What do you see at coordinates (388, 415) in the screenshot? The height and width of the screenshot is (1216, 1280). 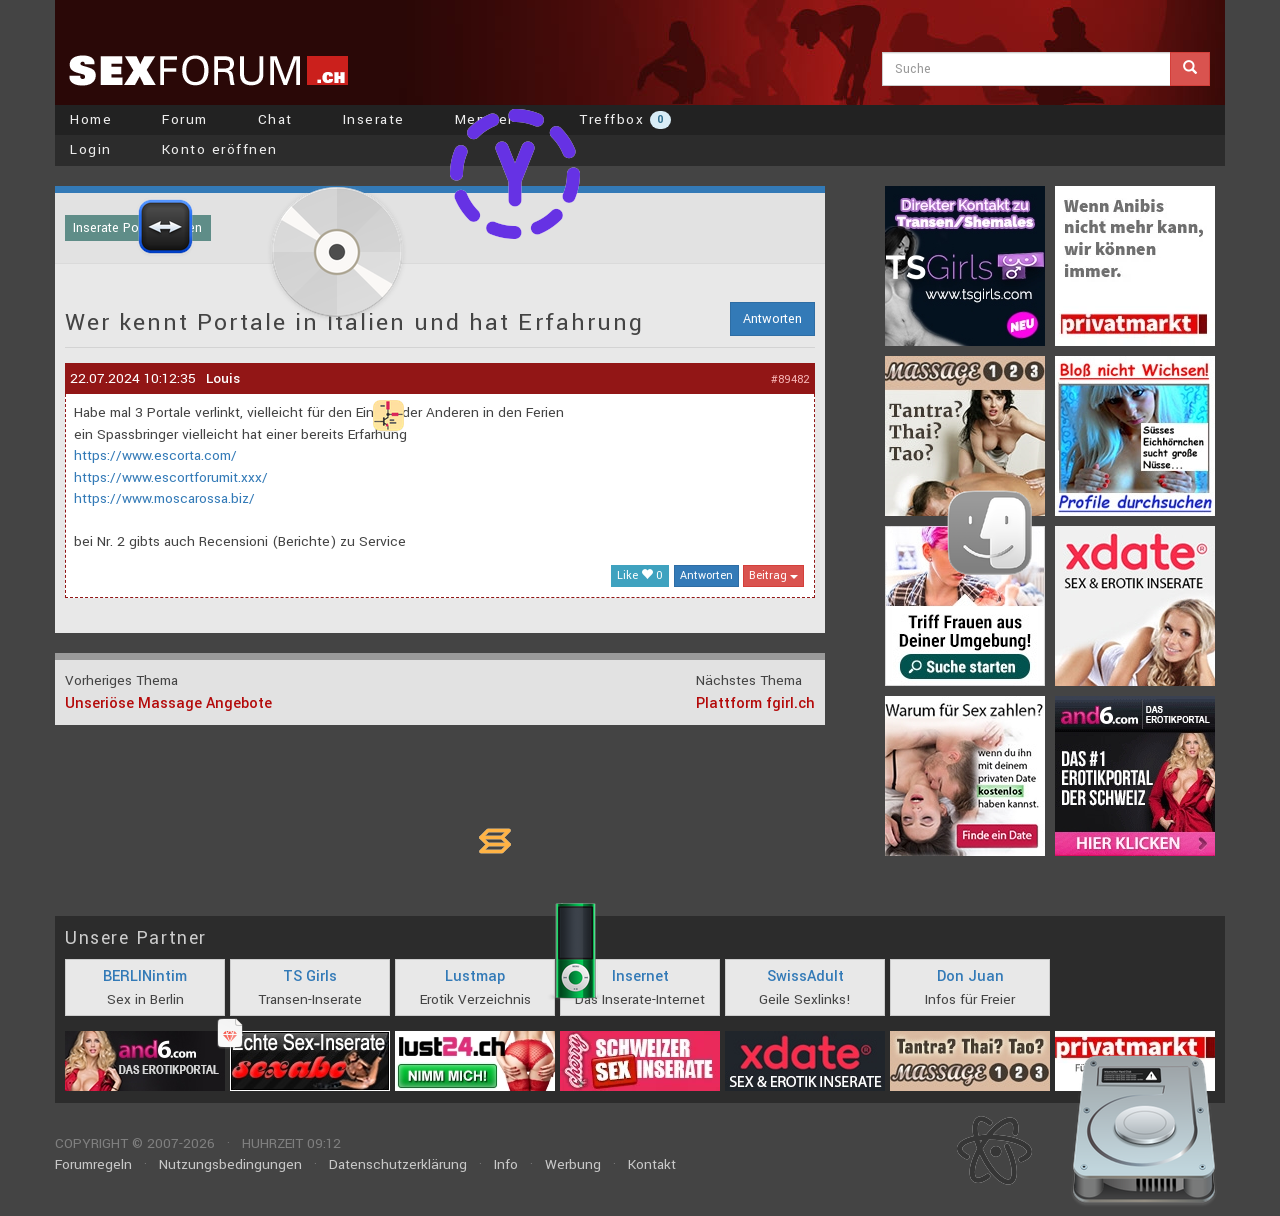 I see `open eeschema circuit schematic editor` at bounding box center [388, 415].